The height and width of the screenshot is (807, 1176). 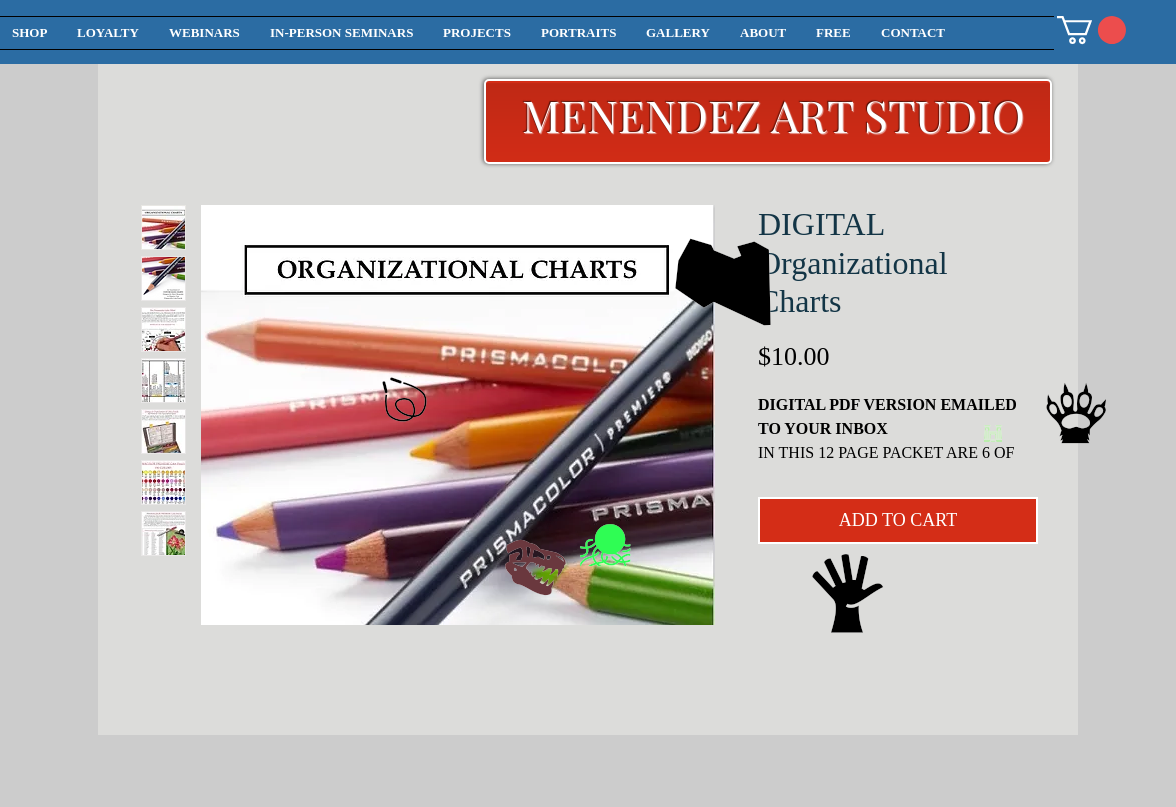 I want to click on access ancient egypt themed content or levels, so click(x=993, y=433).